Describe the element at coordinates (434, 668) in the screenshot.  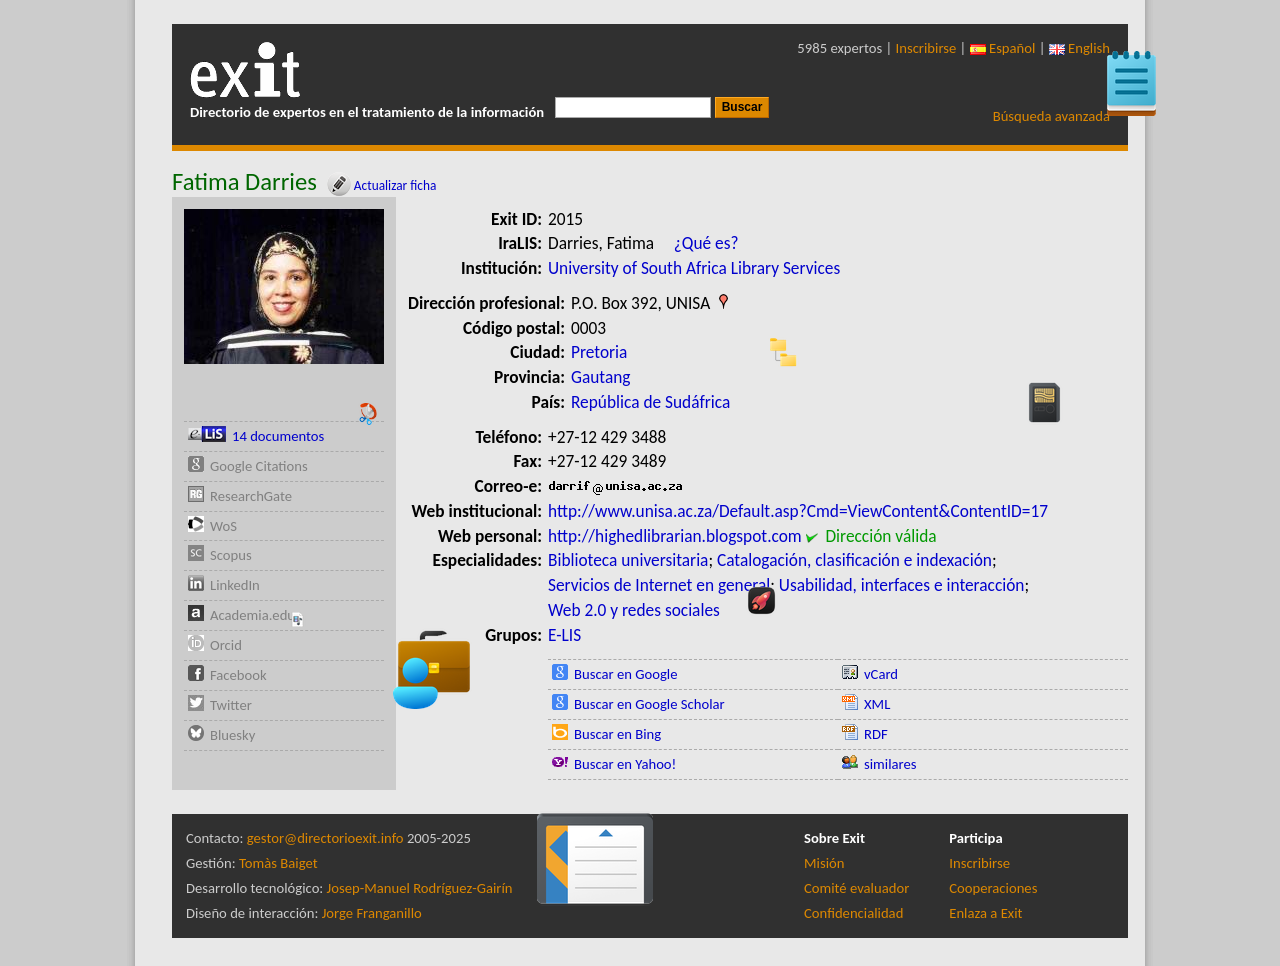
I see `access your work profile or business account` at that location.